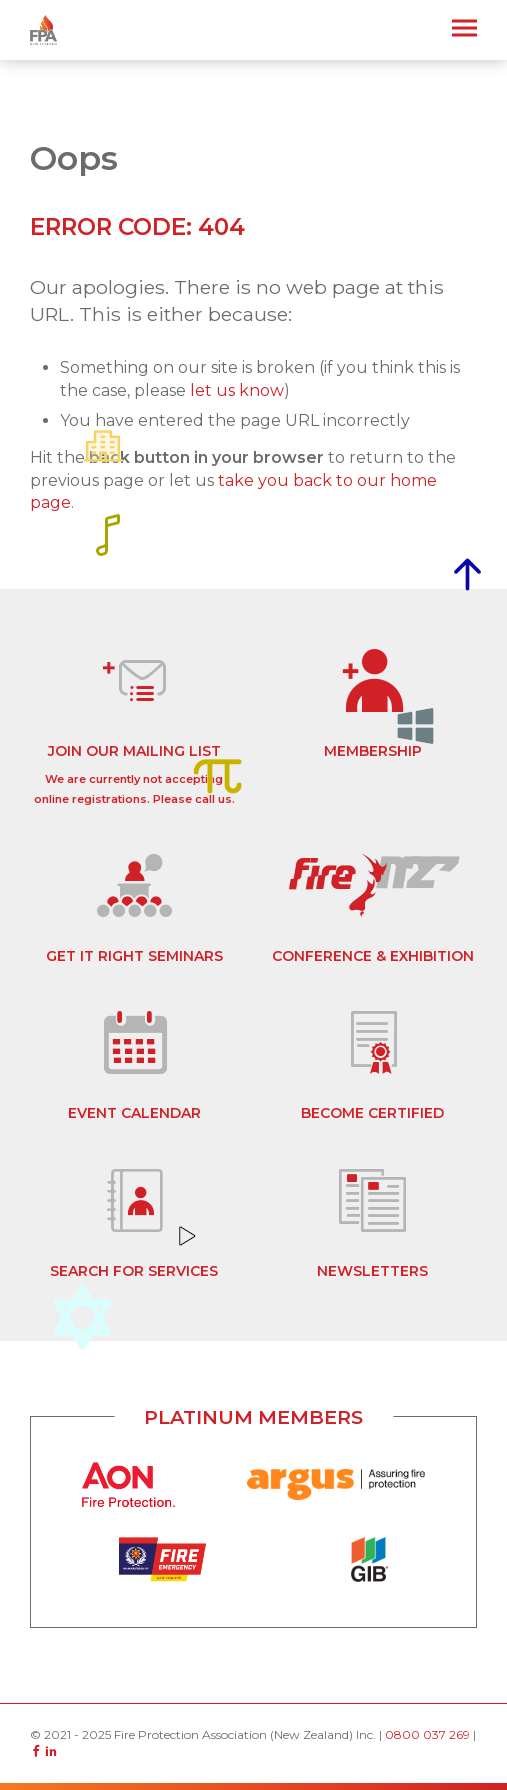 This screenshot has width=507, height=1790. What do you see at coordinates (218, 775) in the screenshot?
I see `access mathematical or scientific calculator functions` at bounding box center [218, 775].